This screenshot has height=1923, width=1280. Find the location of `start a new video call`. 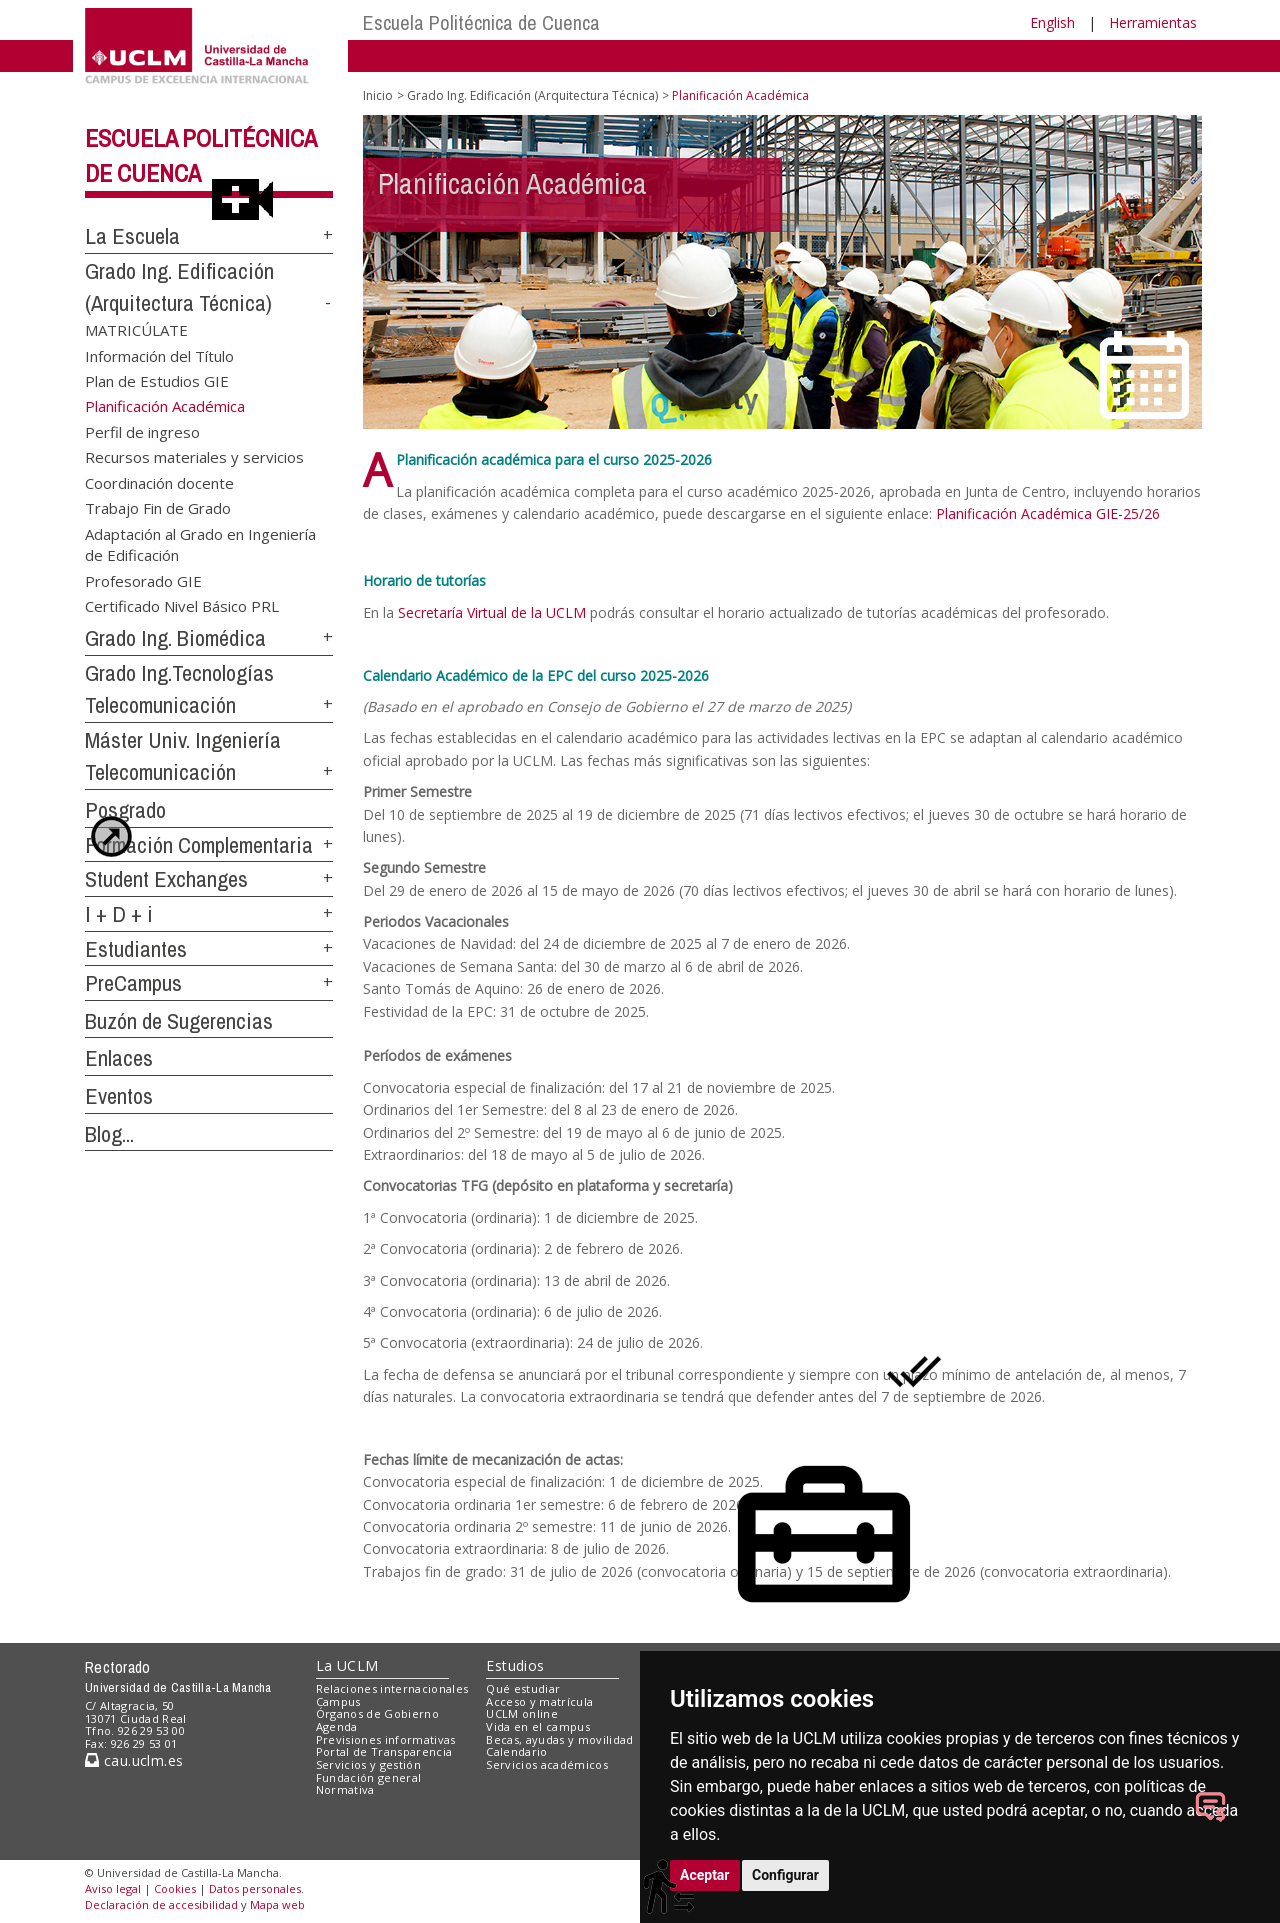

start a new video call is located at coordinates (242, 199).